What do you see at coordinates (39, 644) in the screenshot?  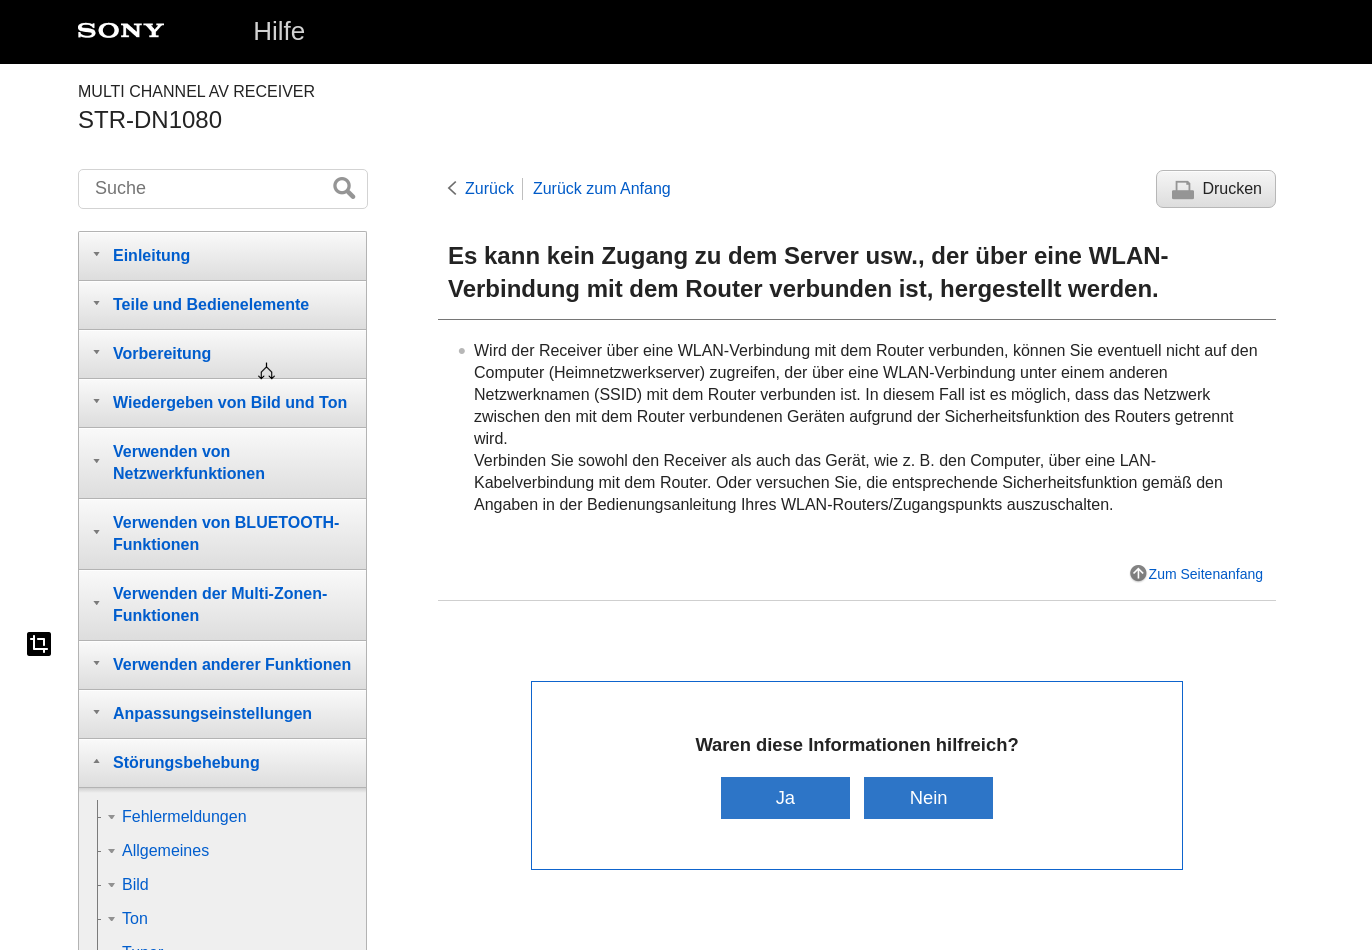 I see `crop an image or photo` at bounding box center [39, 644].